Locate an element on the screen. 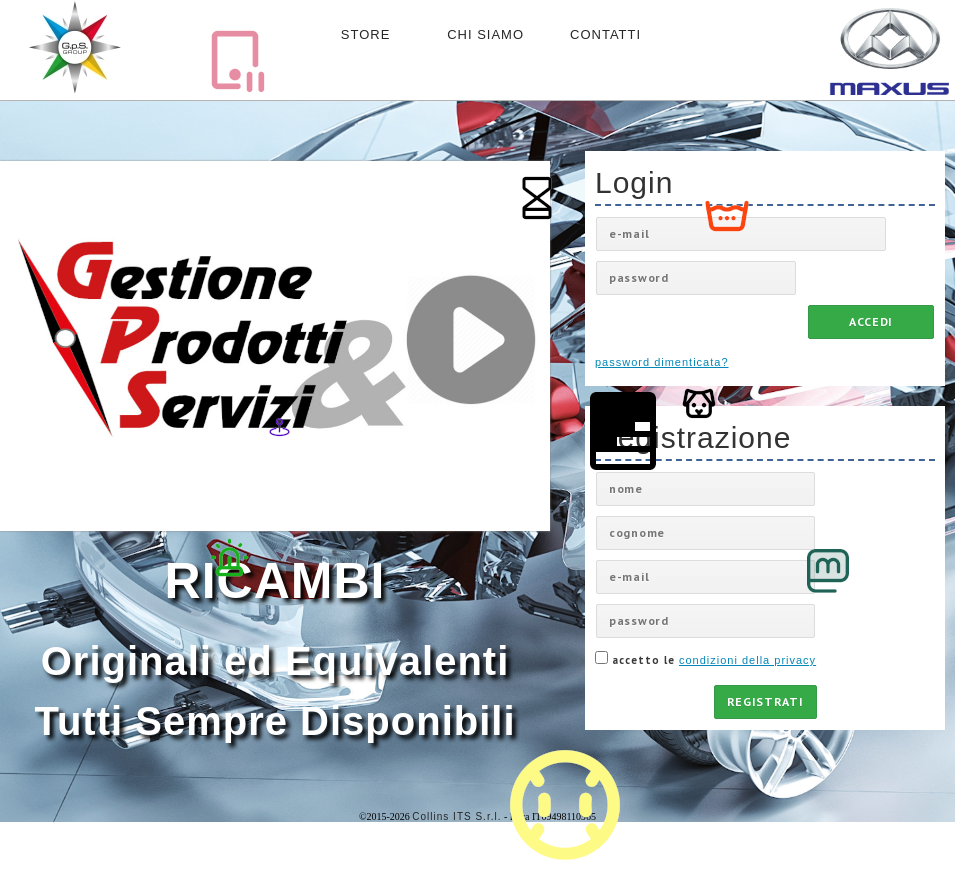 The width and height of the screenshot is (955, 882). indicates stairs or stairway access is located at coordinates (623, 431).